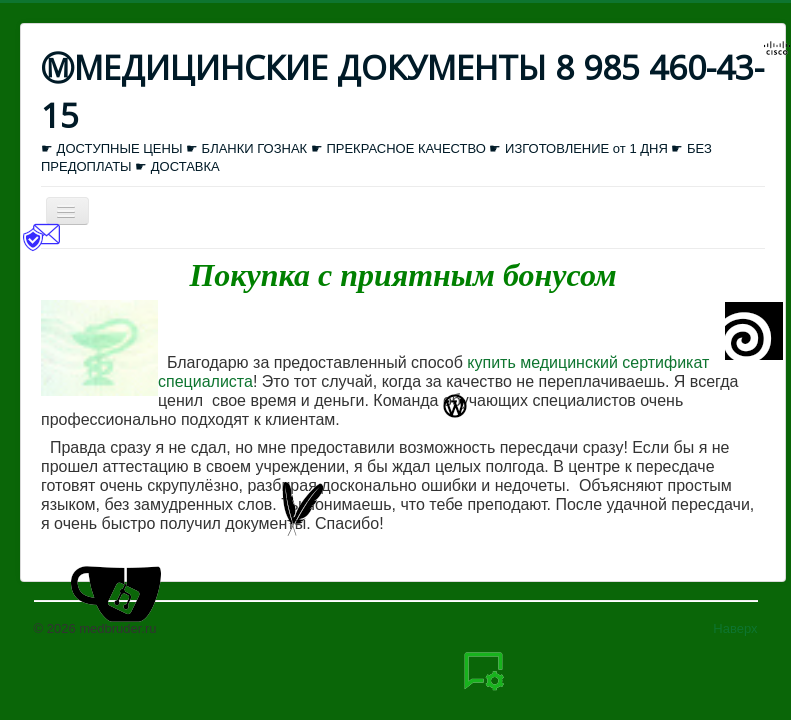 This screenshot has width=791, height=720. Describe the element at coordinates (116, 594) in the screenshot. I see `open gitea git repository` at that location.